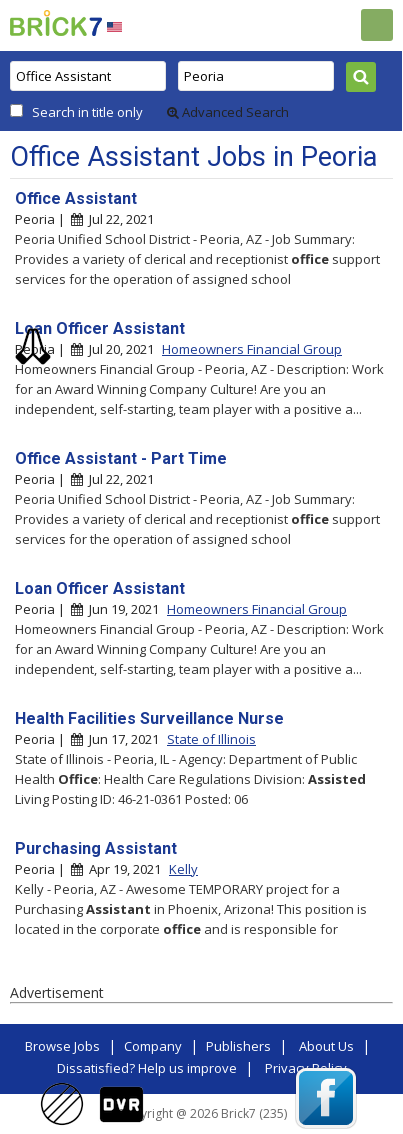 The height and width of the screenshot is (1134, 403). I want to click on access DVR recordings, so click(121, 1104).